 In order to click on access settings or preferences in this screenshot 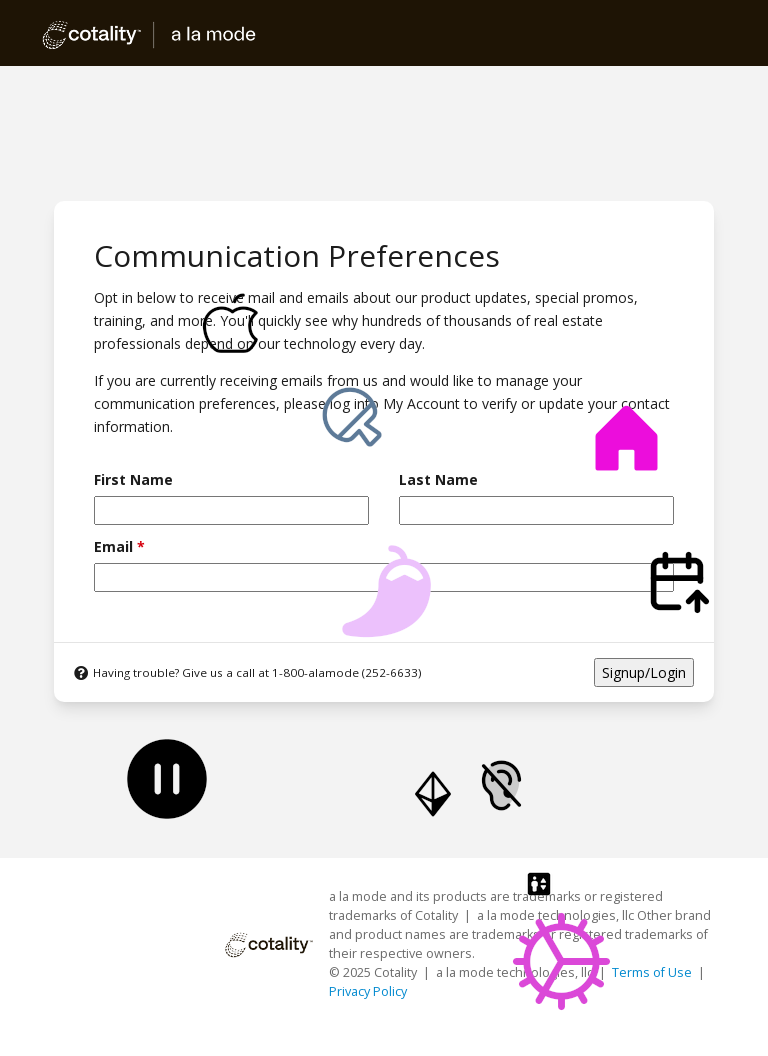, I will do `click(561, 961)`.